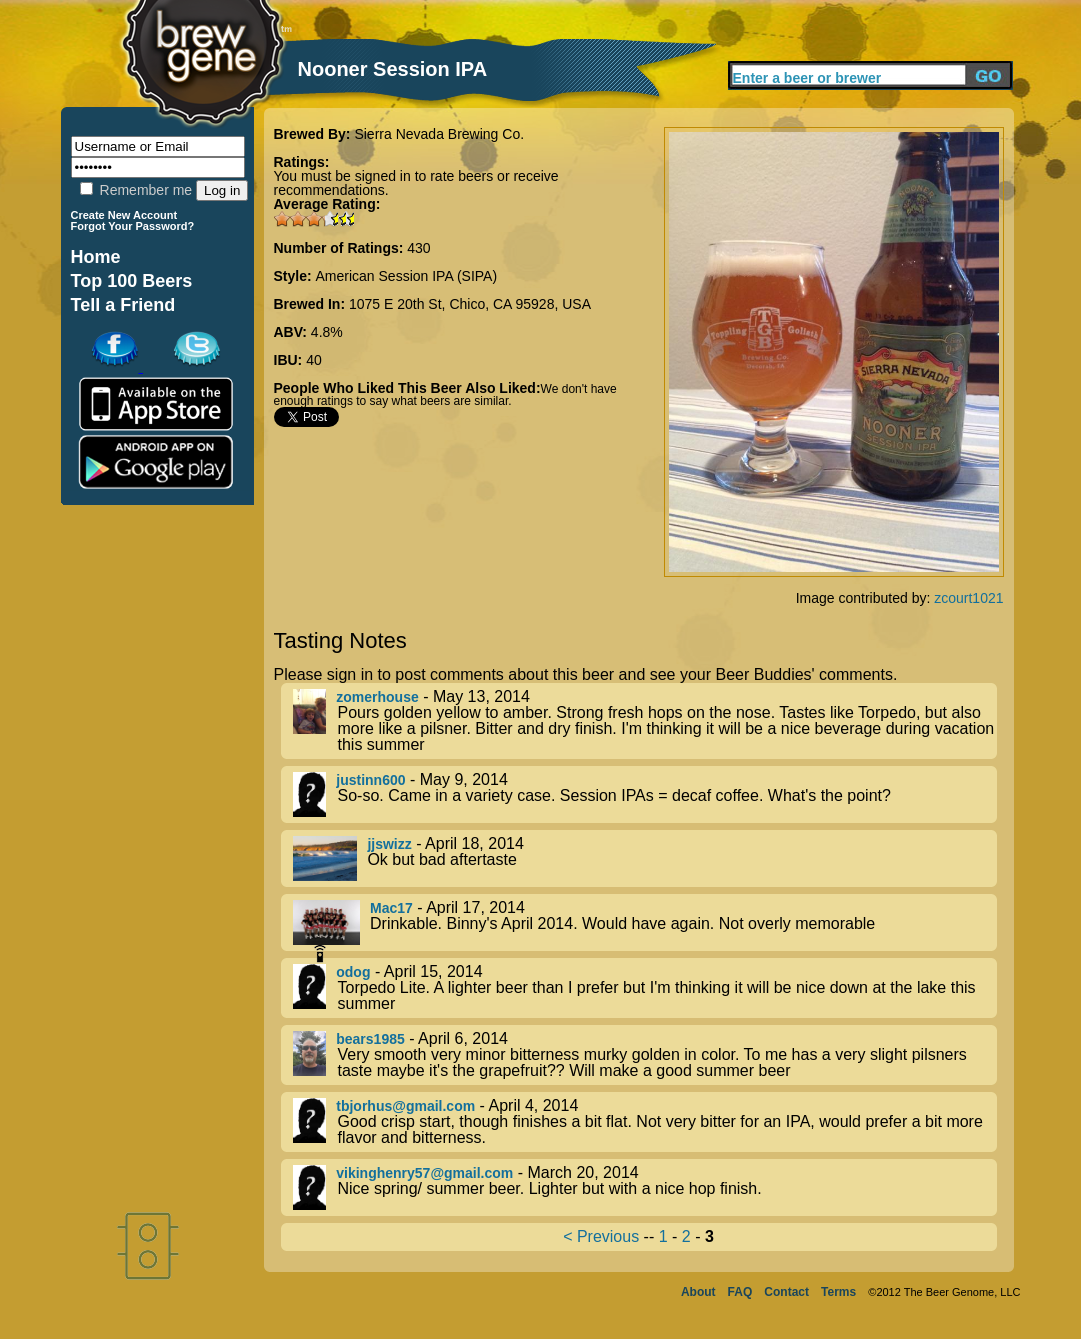  What do you see at coordinates (148, 1246) in the screenshot?
I see `traffic or signal status indicator` at bounding box center [148, 1246].